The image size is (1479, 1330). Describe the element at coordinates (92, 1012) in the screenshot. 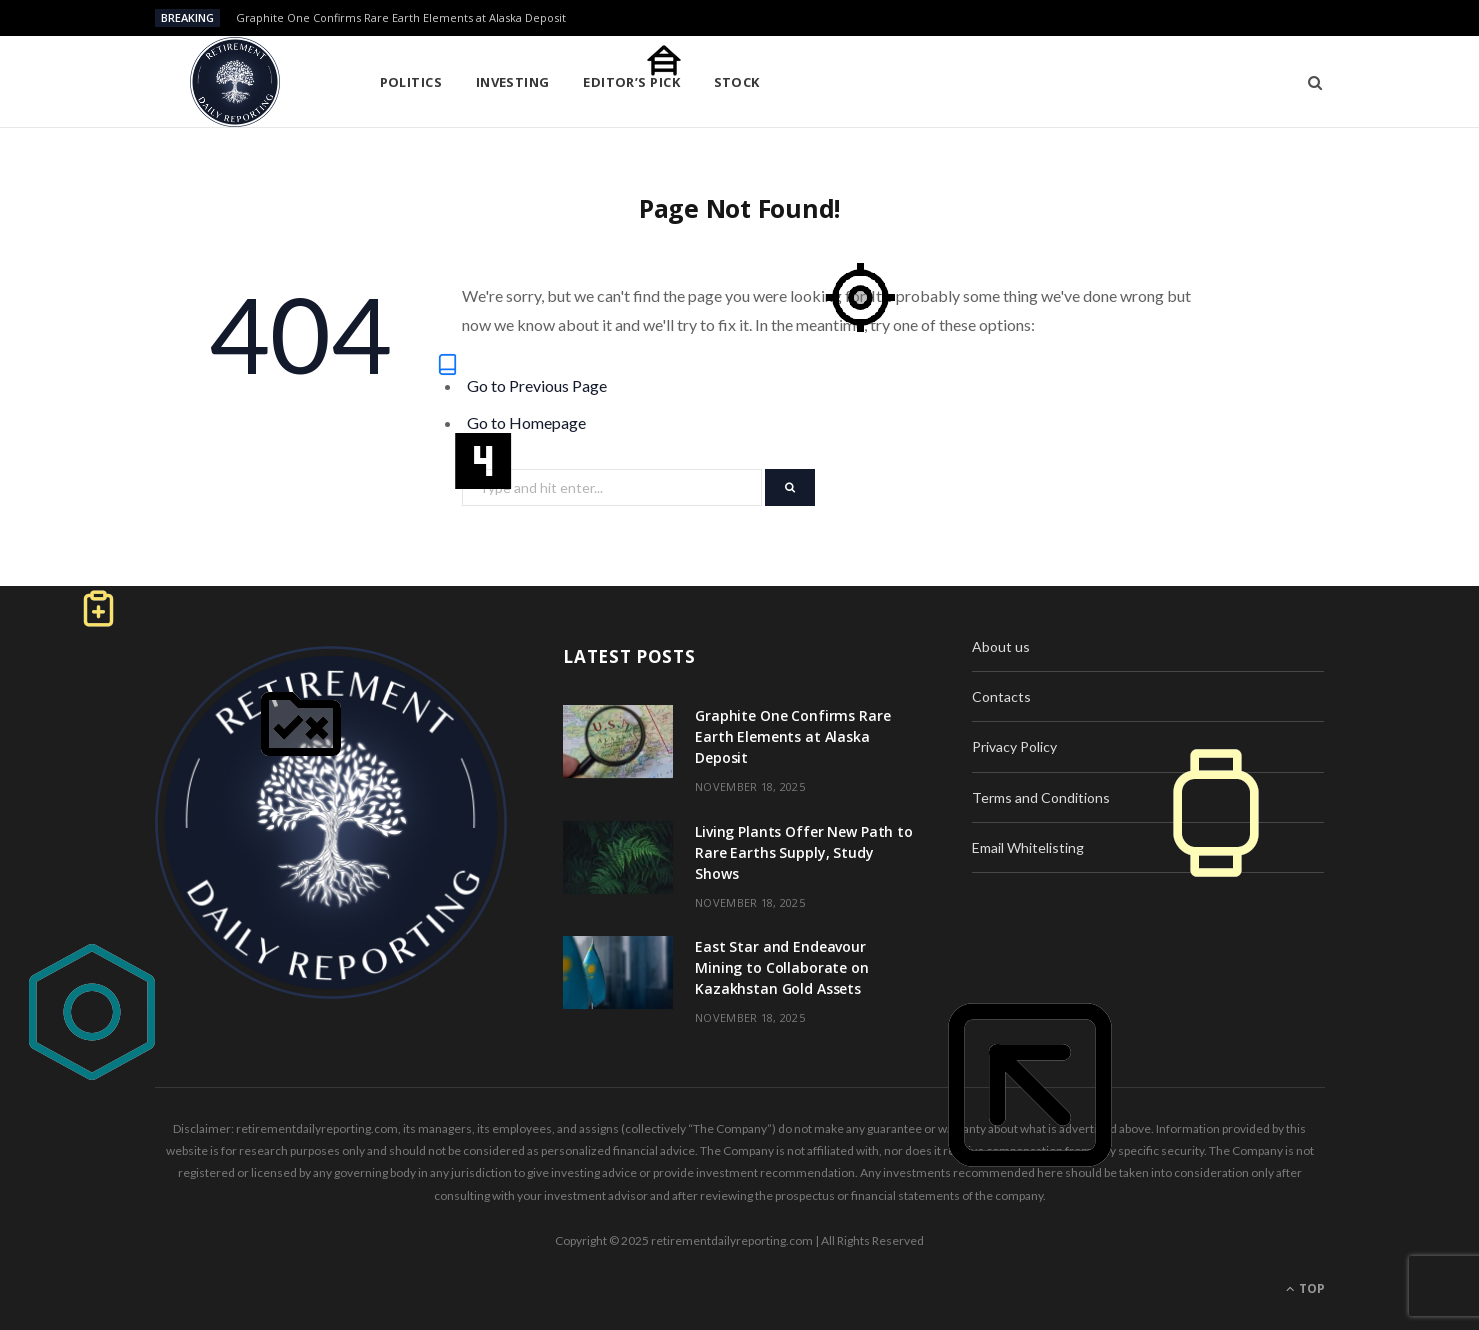

I see `access settings or configuration options` at that location.